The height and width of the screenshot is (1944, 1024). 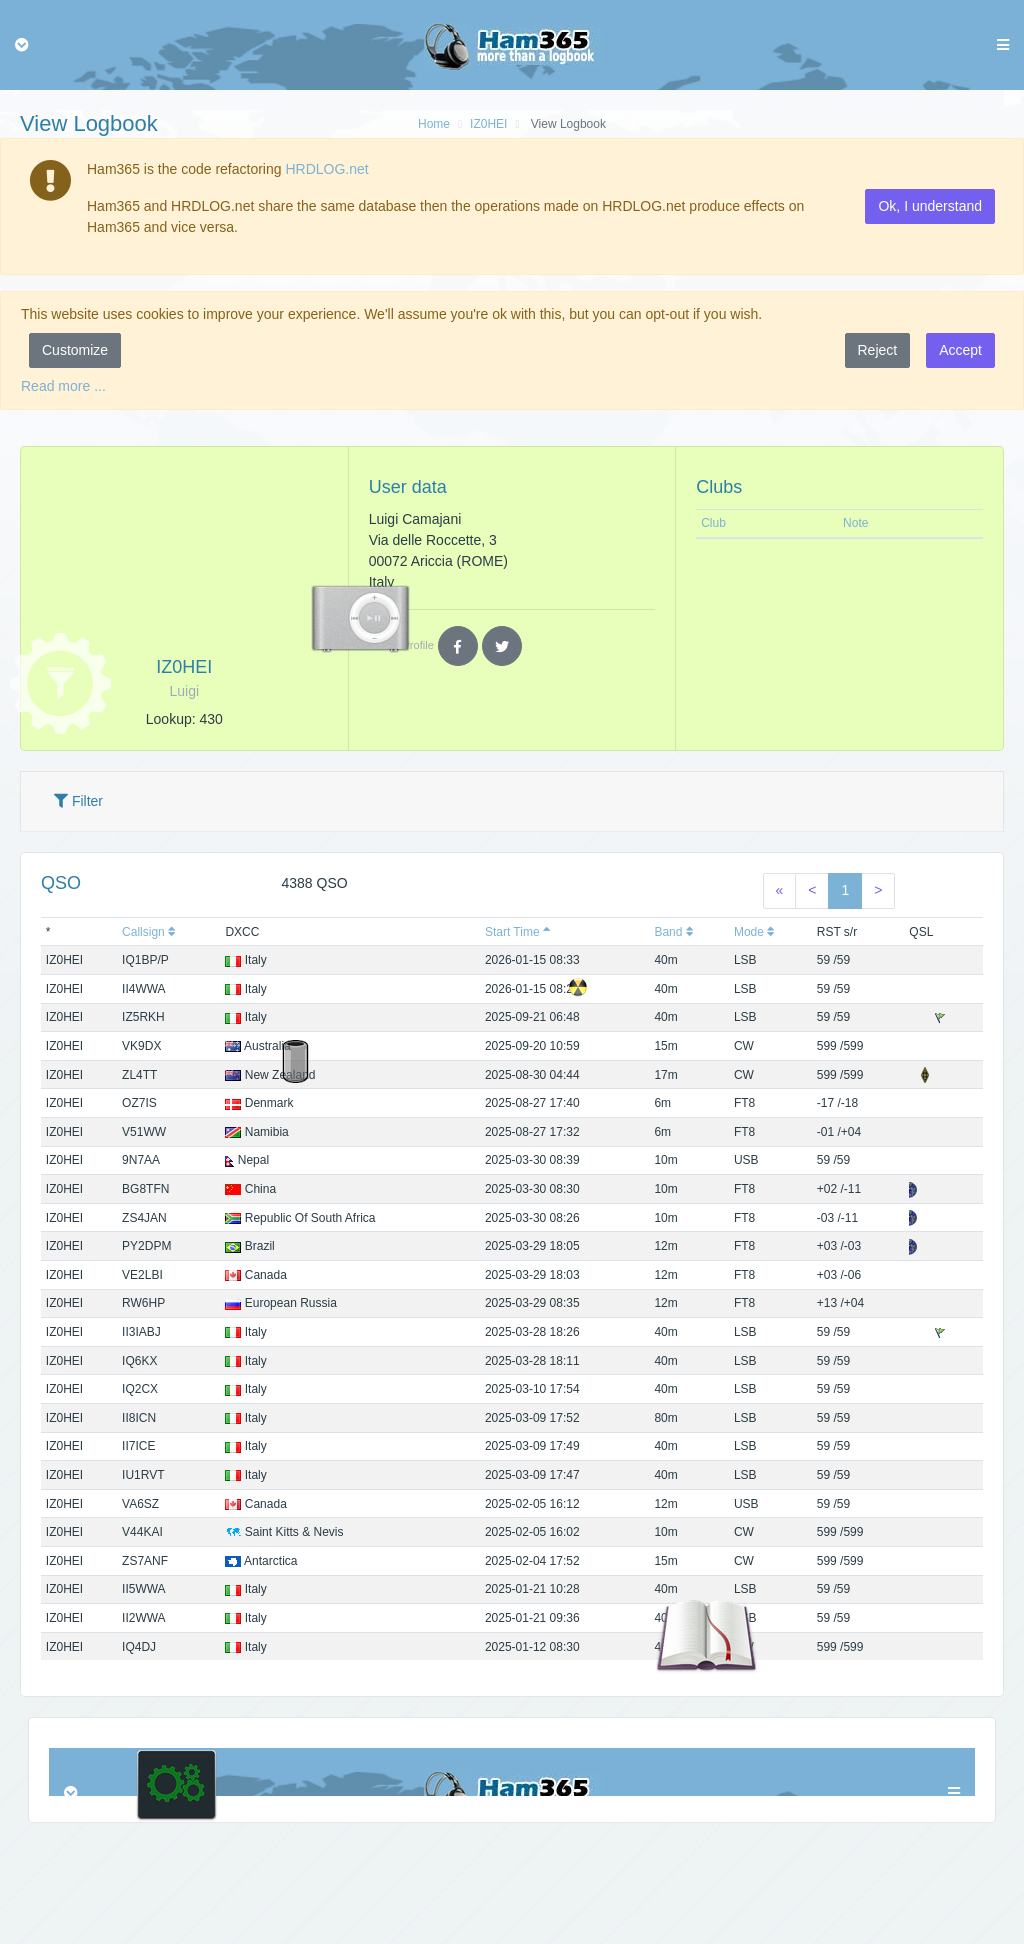 What do you see at coordinates (60, 683) in the screenshot?
I see `adjust parameter behavior settings` at bounding box center [60, 683].